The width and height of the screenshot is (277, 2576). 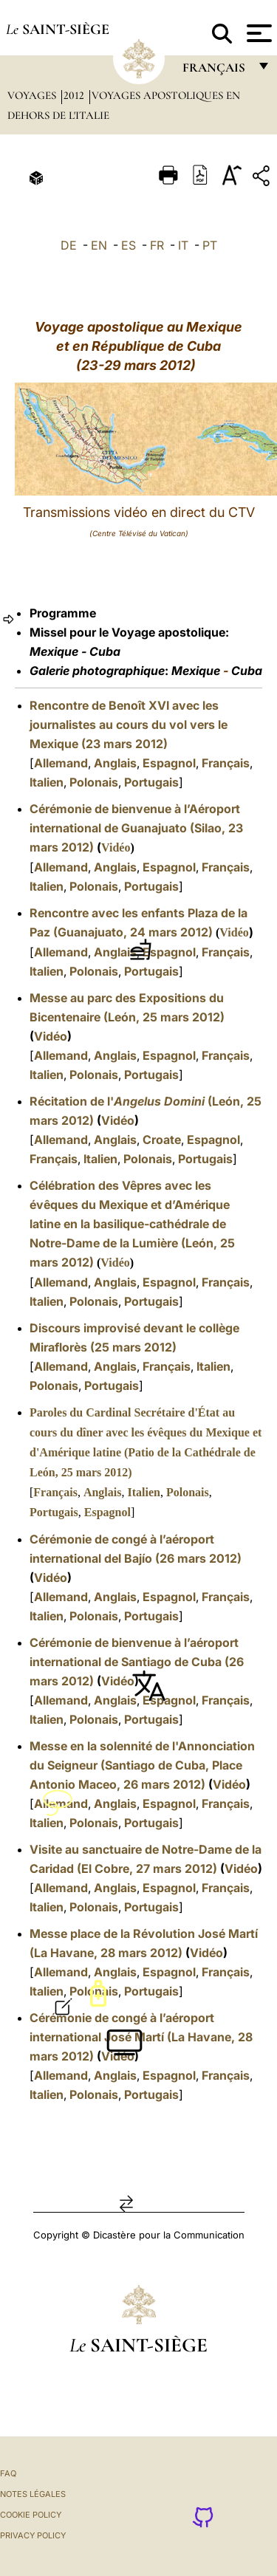 I want to click on view project on github, so click(x=202, y=2517).